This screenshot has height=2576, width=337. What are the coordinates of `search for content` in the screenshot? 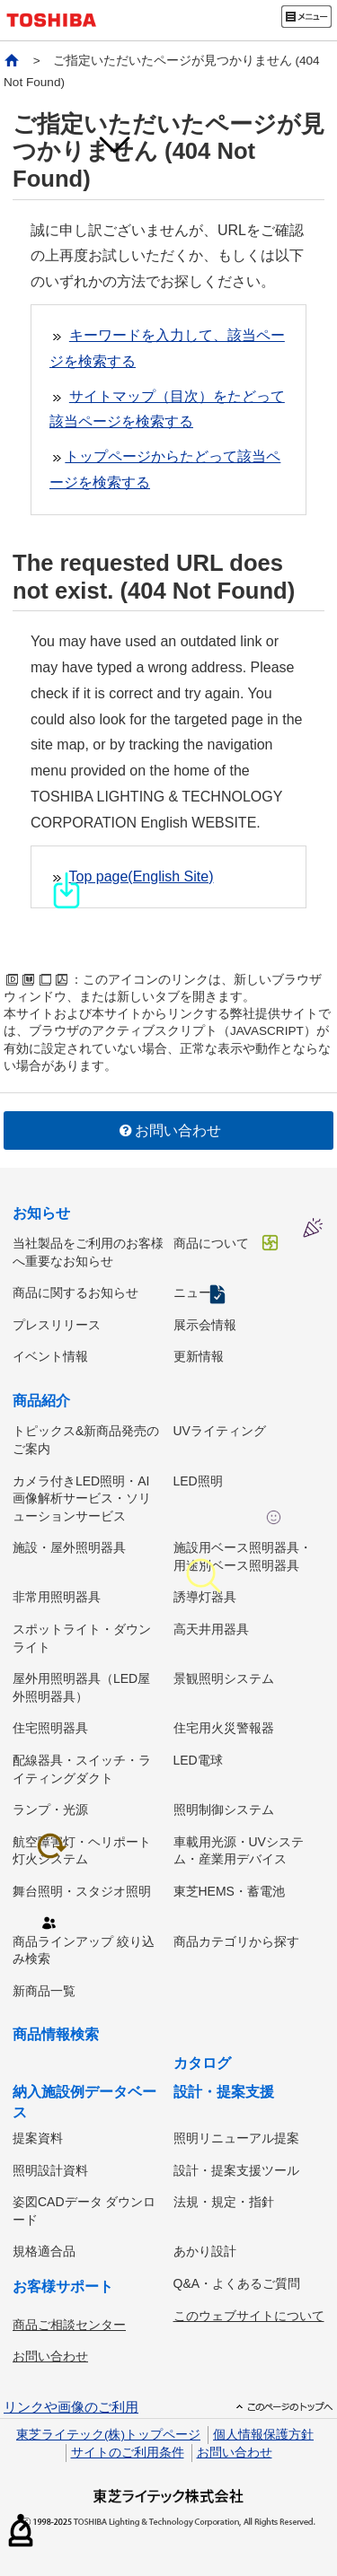 It's located at (203, 1575).